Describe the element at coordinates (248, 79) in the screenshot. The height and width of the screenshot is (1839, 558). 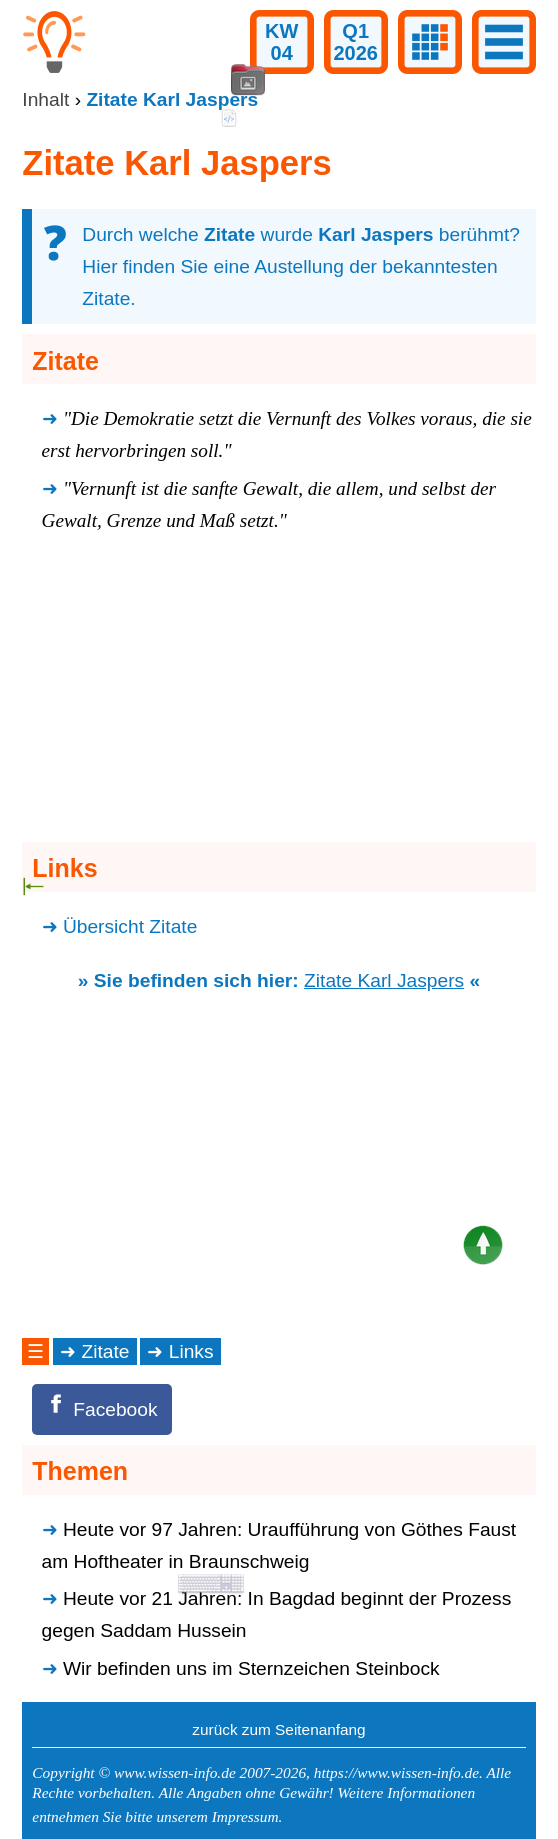
I see `open pictures folder` at that location.